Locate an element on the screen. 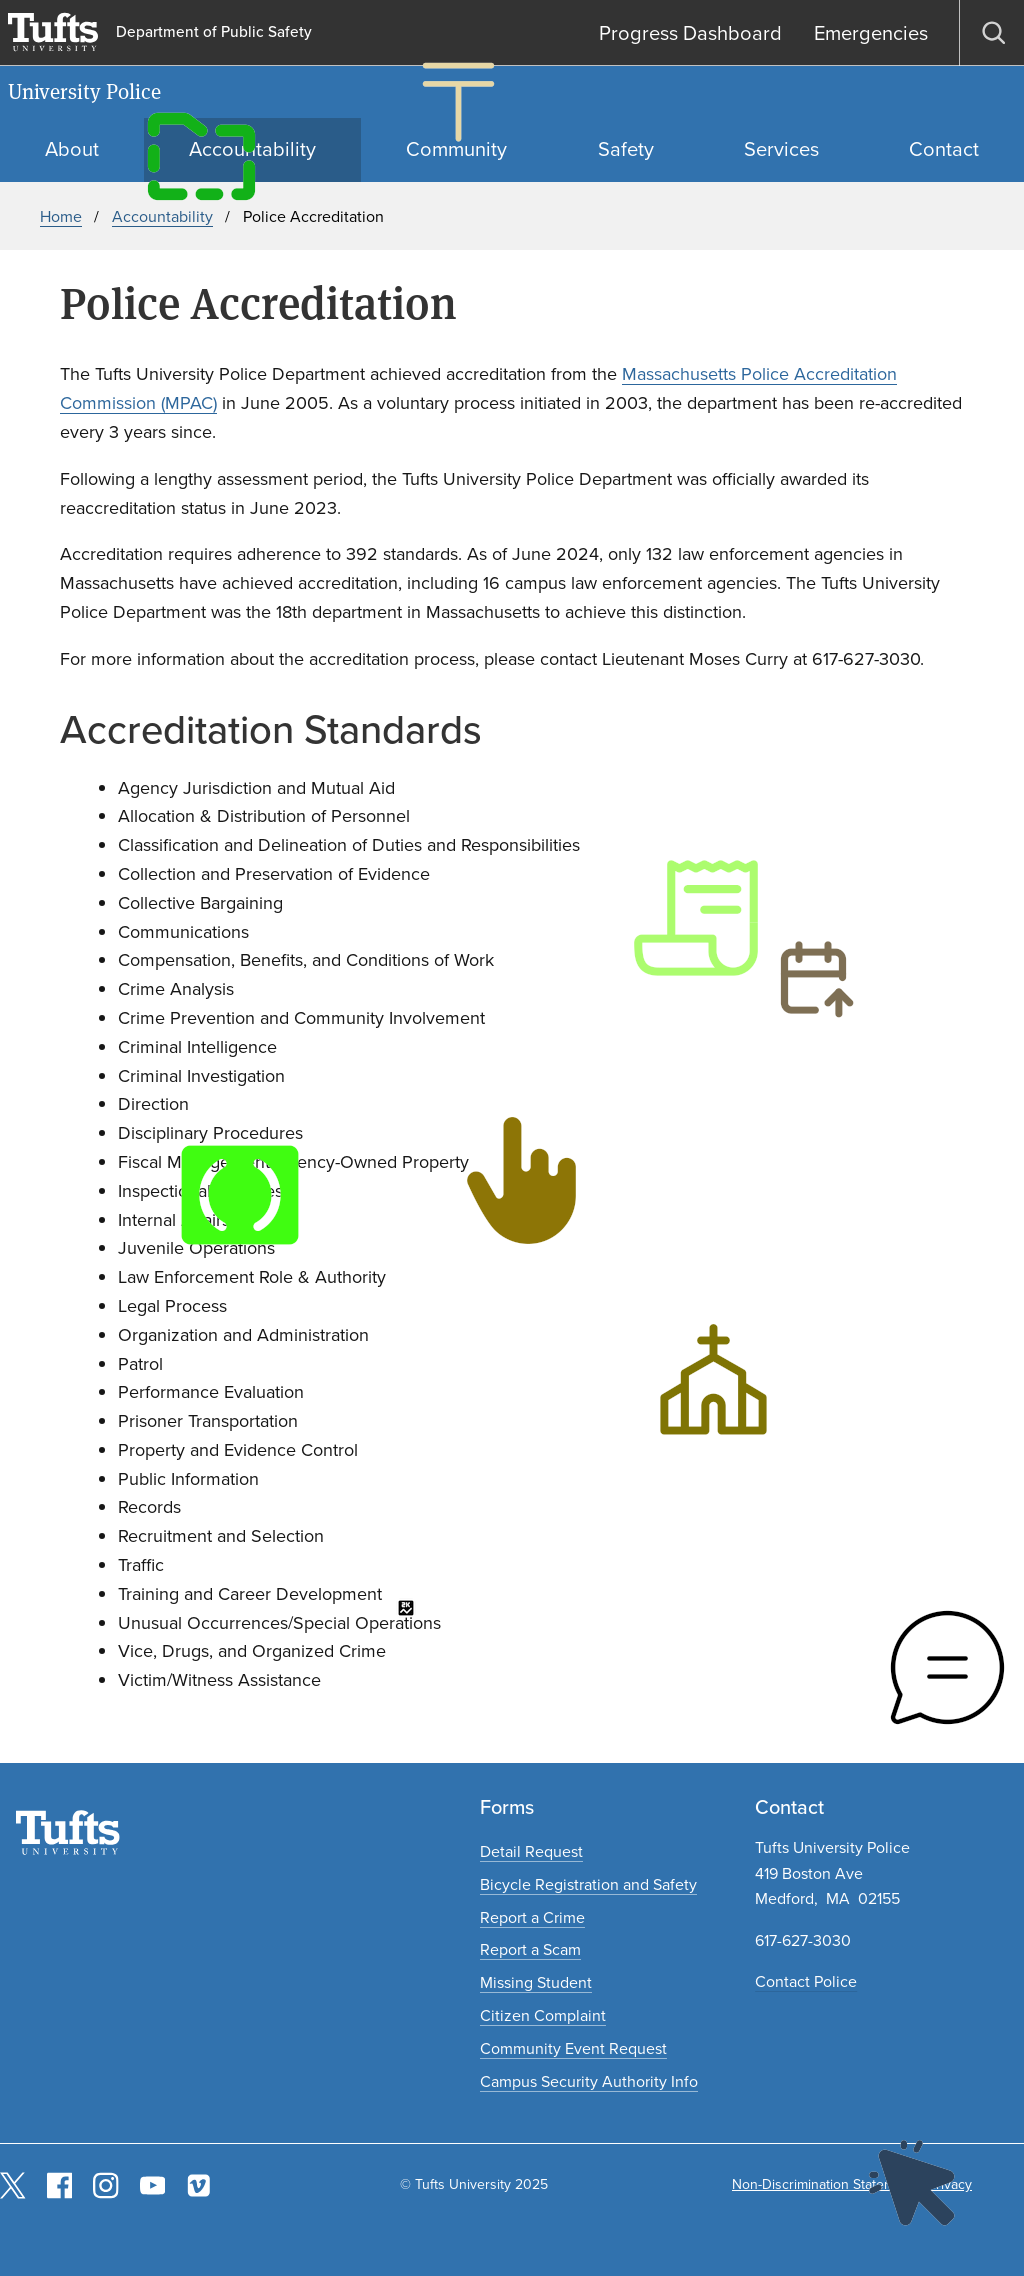  view score or performance metrics is located at coordinates (406, 1608).